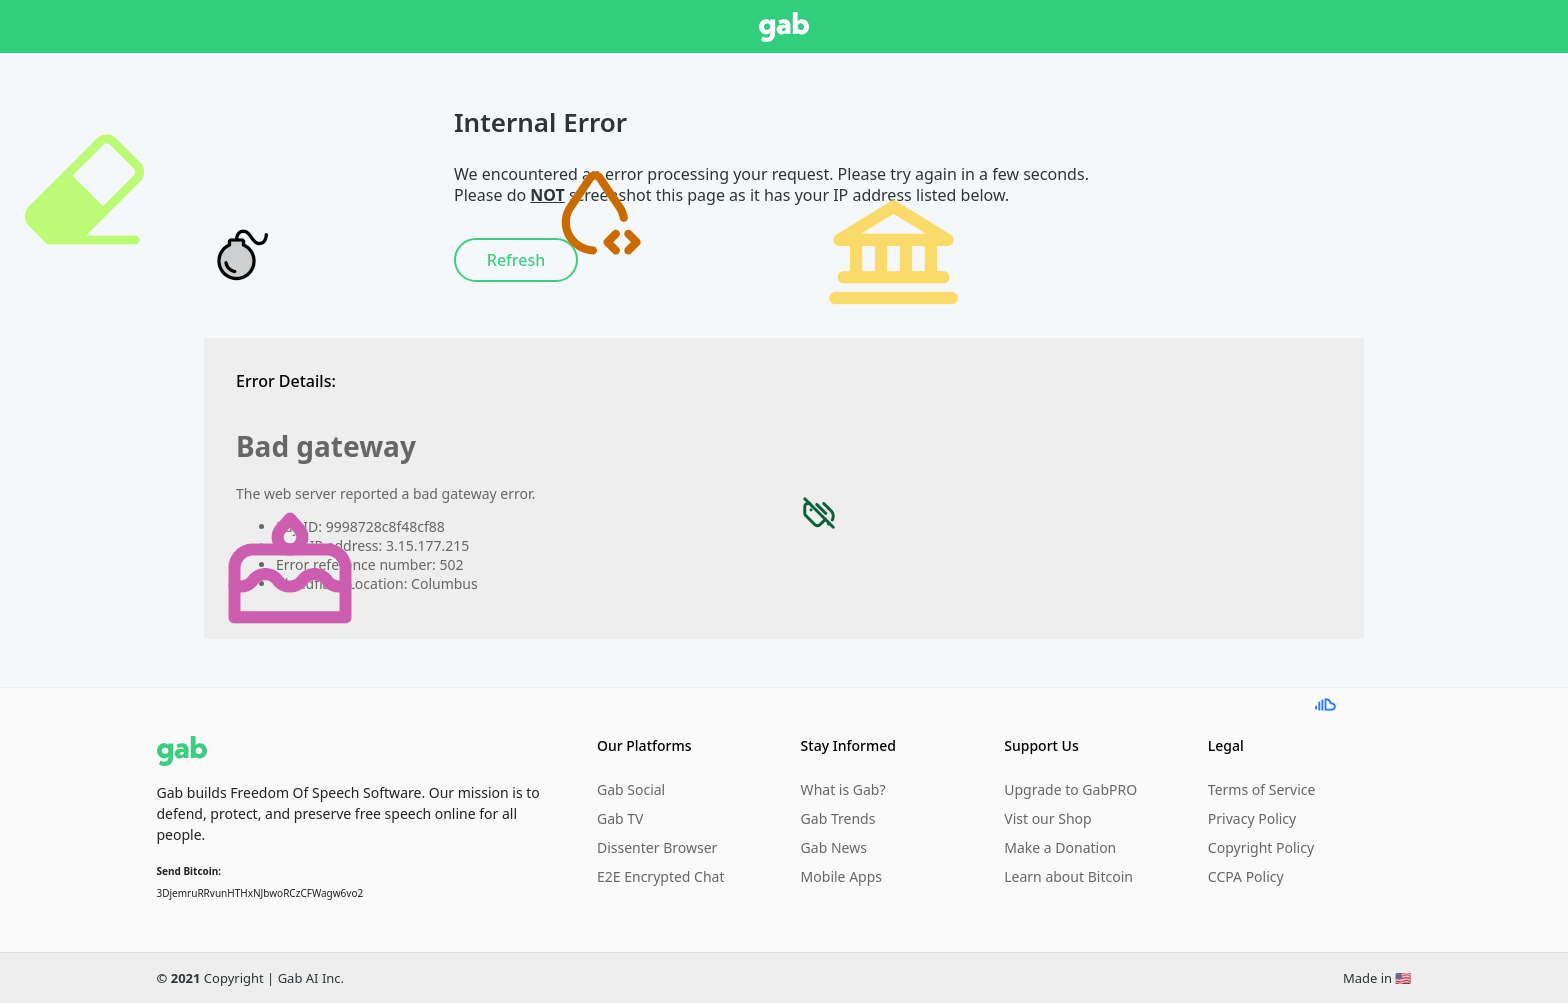 Image resolution: width=1568 pixels, height=1003 pixels. What do you see at coordinates (1325, 704) in the screenshot?
I see `open soundcloud` at bounding box center [1325, 704].